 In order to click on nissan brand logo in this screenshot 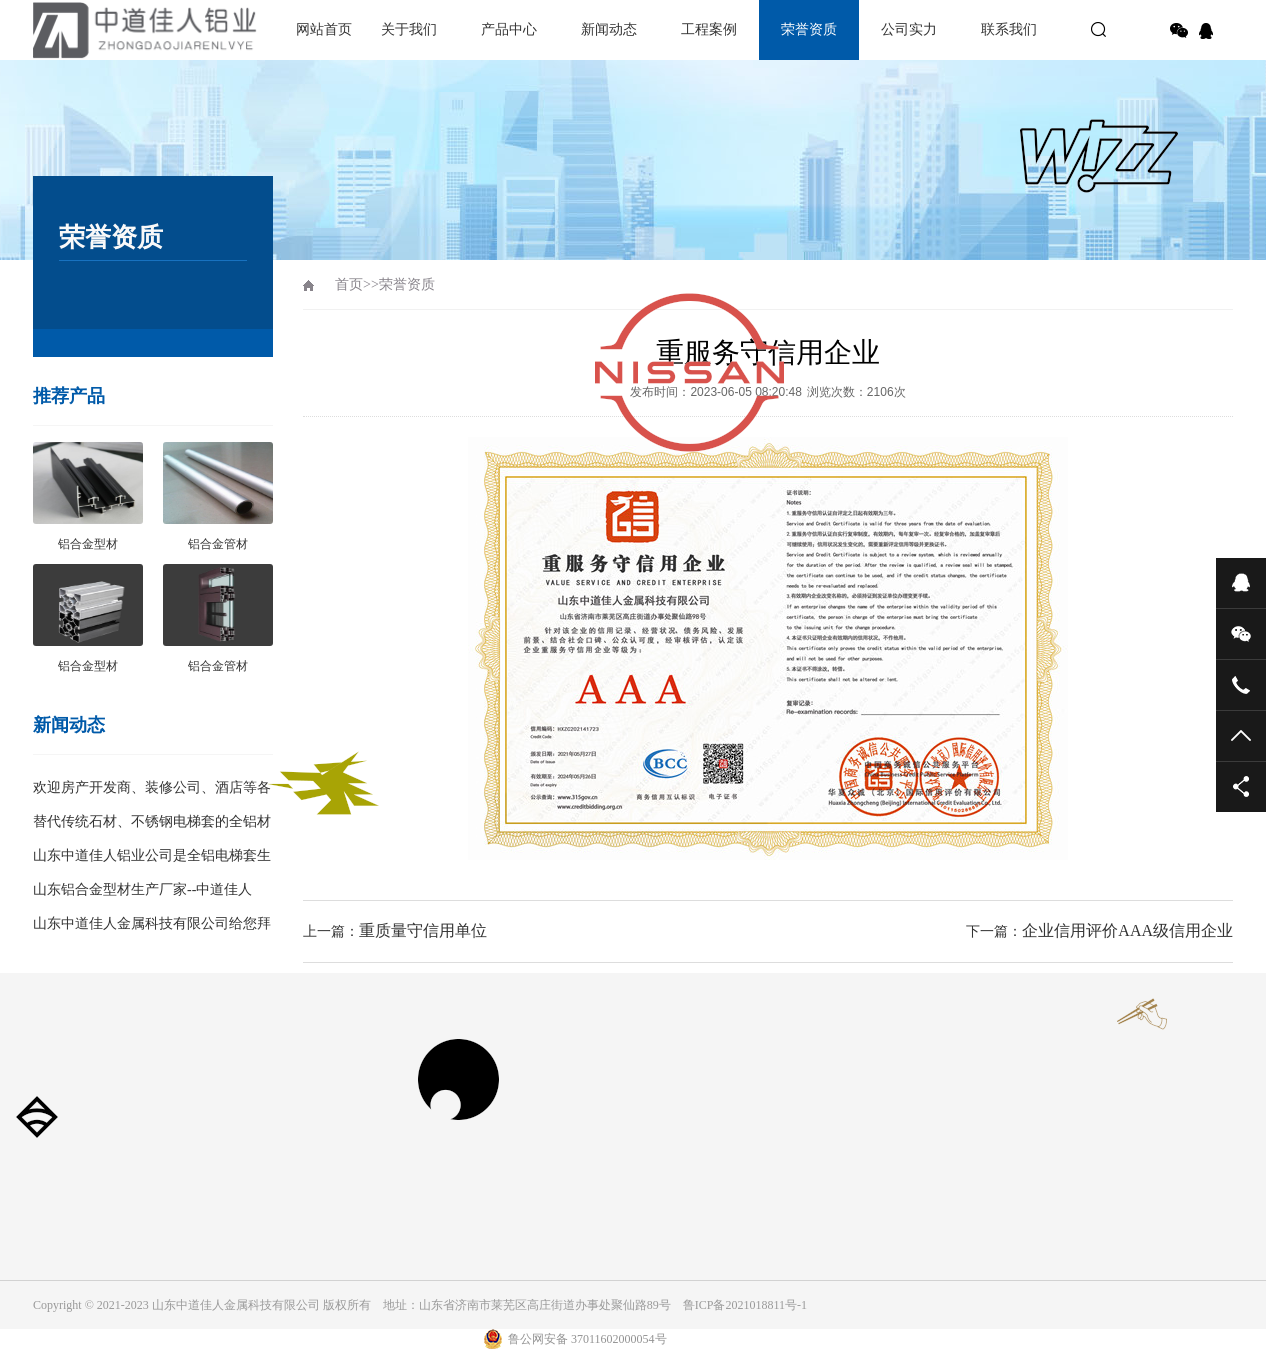, I will do `click(689, 372)`.